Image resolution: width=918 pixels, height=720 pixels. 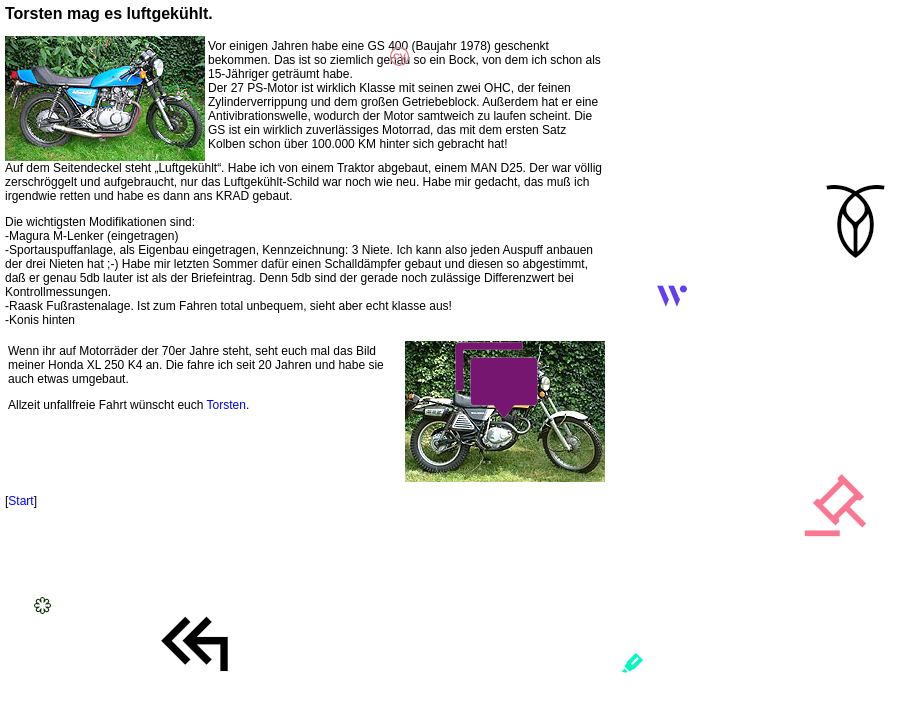 I want to click on highlight or mark up text, so click(x=632, y=663).